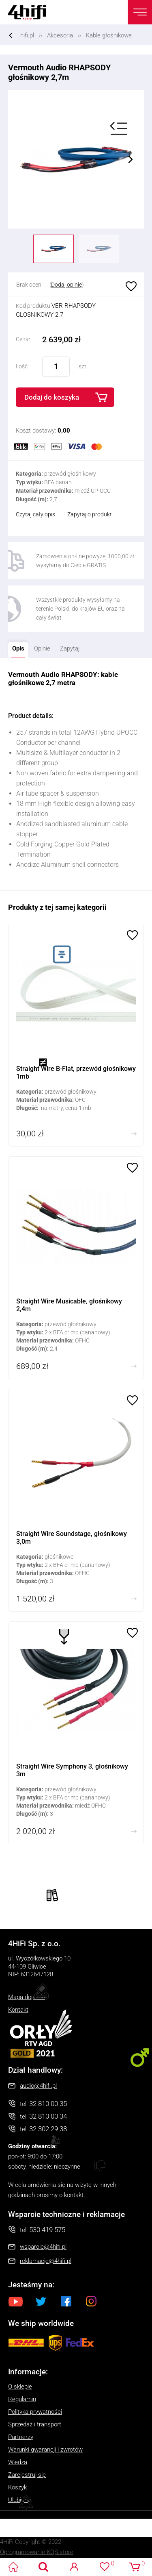 The height and width of the screenshot is (2576, 152). What do you see at coordinates (55, 2140) in the screenshot?
I see `access color palette or theme options` at bounding box center [55, 2140].